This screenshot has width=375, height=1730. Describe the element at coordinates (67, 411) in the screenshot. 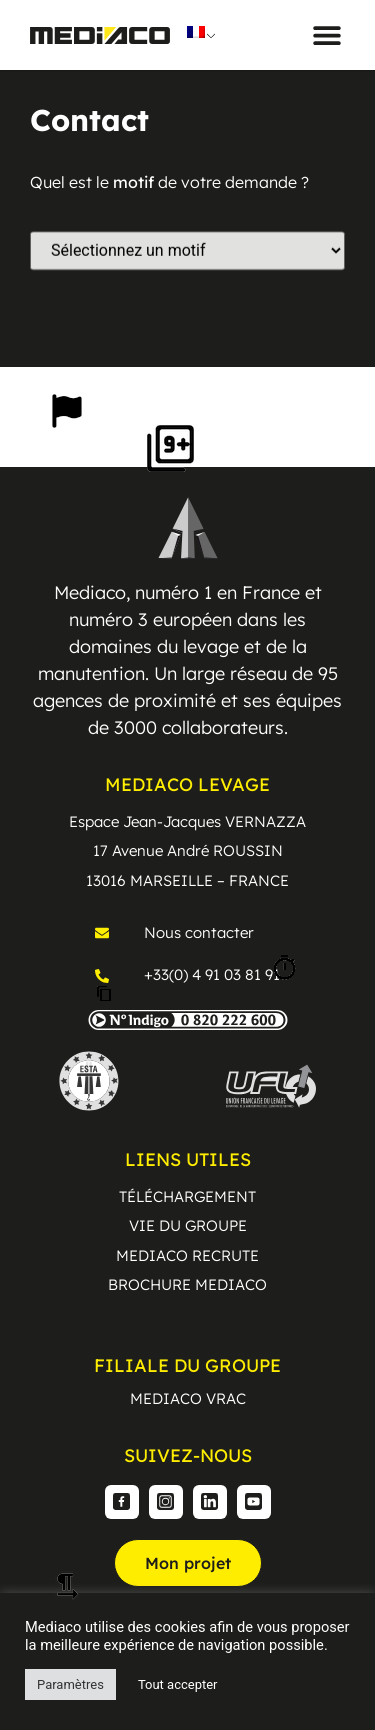

I see `flag or report content` at that location.